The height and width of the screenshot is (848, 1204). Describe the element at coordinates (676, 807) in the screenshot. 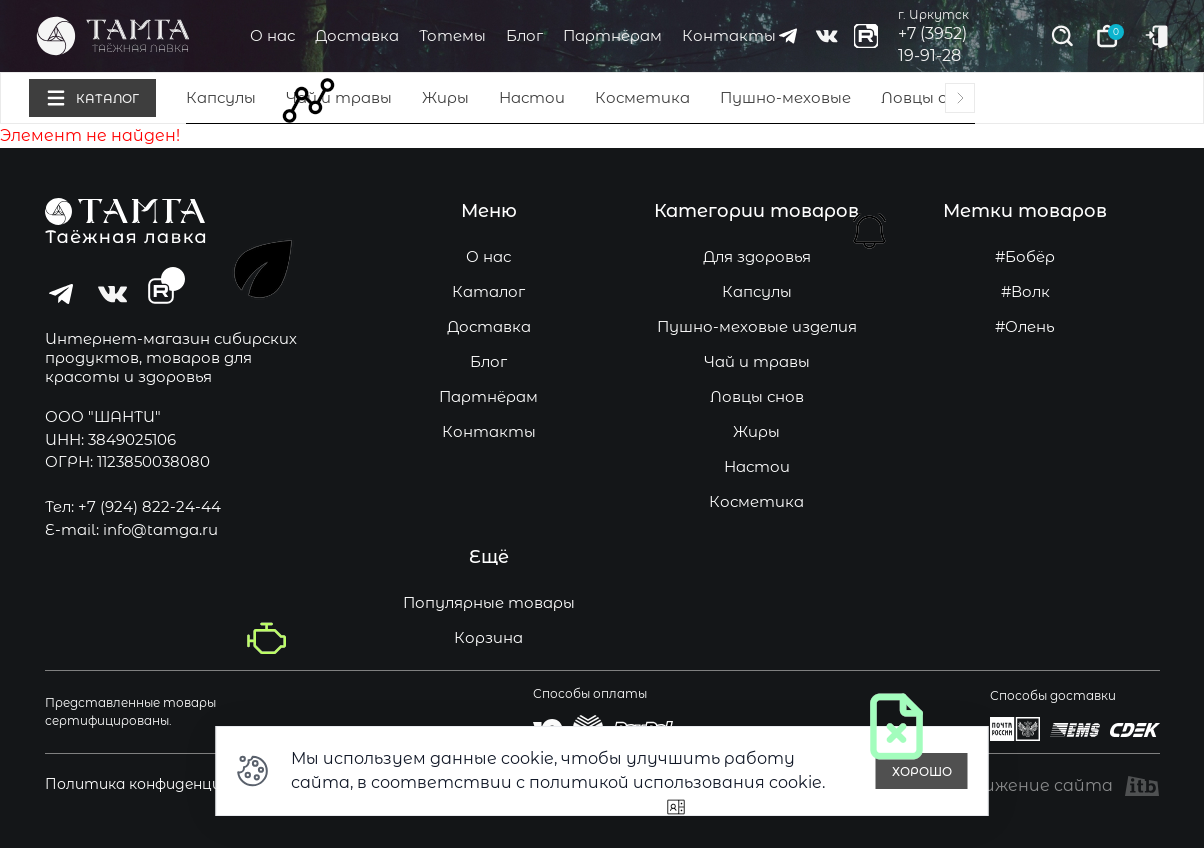

I see `start or join a video conference` at that location.